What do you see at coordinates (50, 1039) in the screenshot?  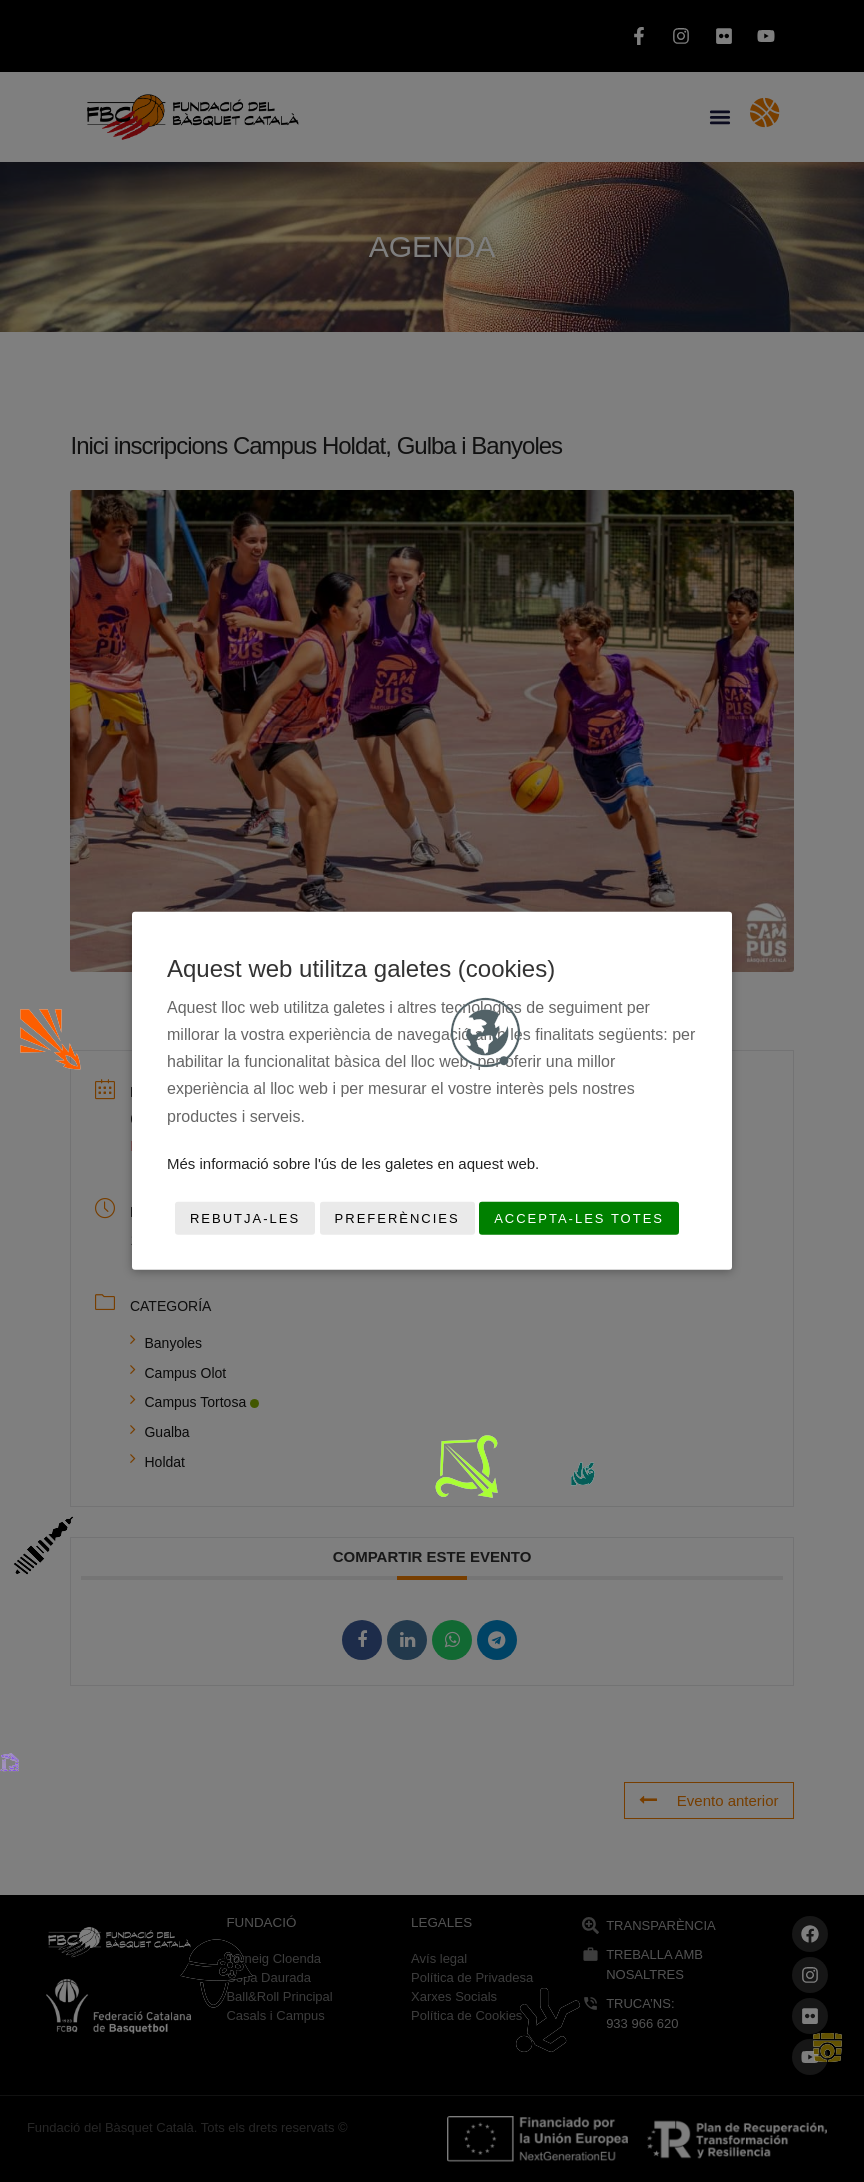 I see `incoming attack or threat warning` at bounding box center [50, 1039].